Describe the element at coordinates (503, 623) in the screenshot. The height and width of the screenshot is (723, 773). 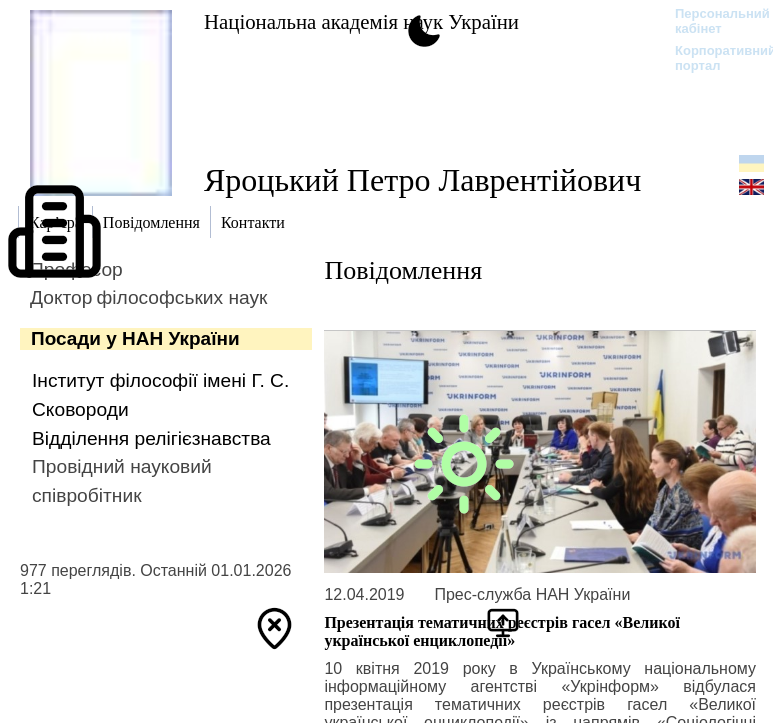
I see `upload file to display or screen` at that location.